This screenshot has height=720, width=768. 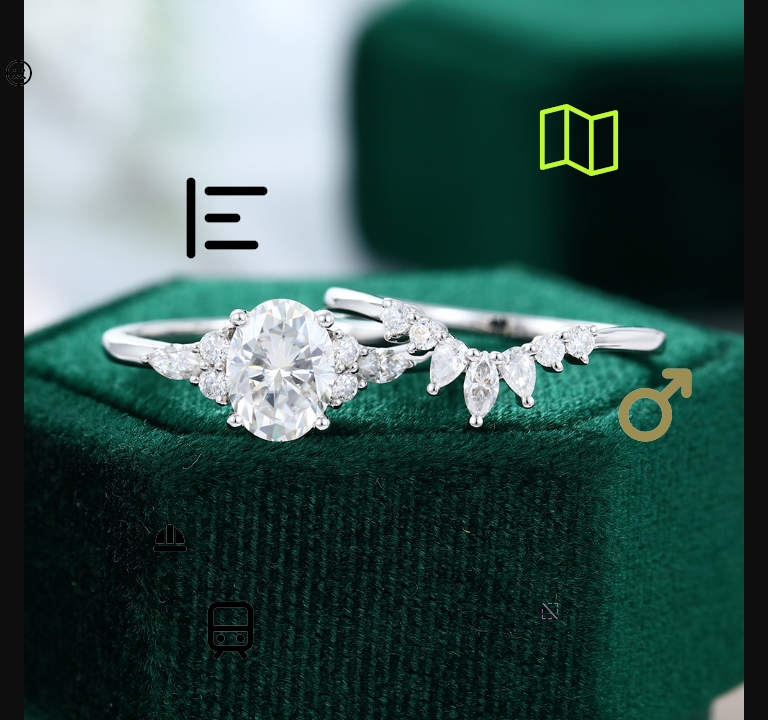 I want to click on indicates male gender selection, so click(x=652, y=407).